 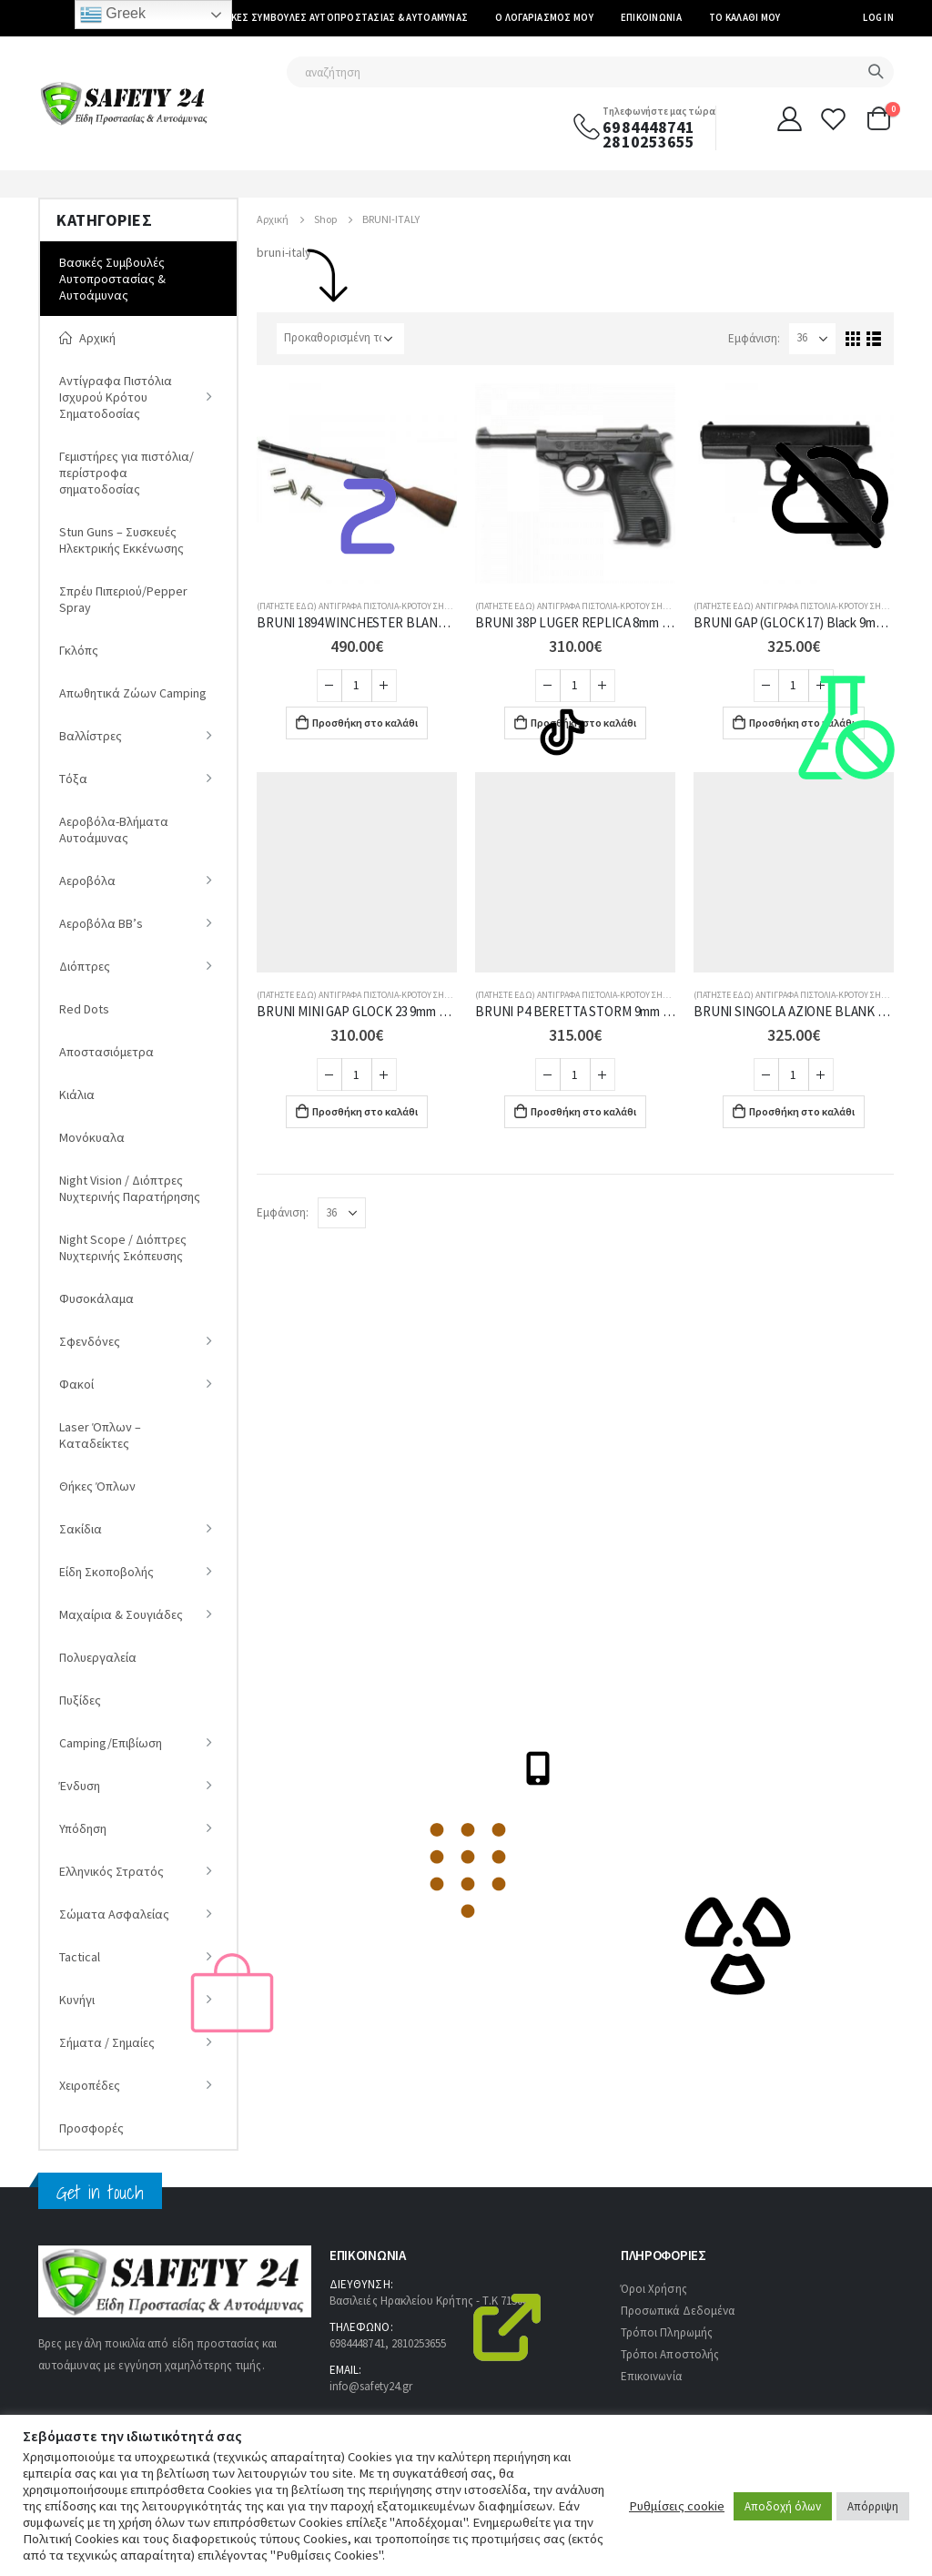 I want to click on view your shopping bag, so click(x=232, y=1998).